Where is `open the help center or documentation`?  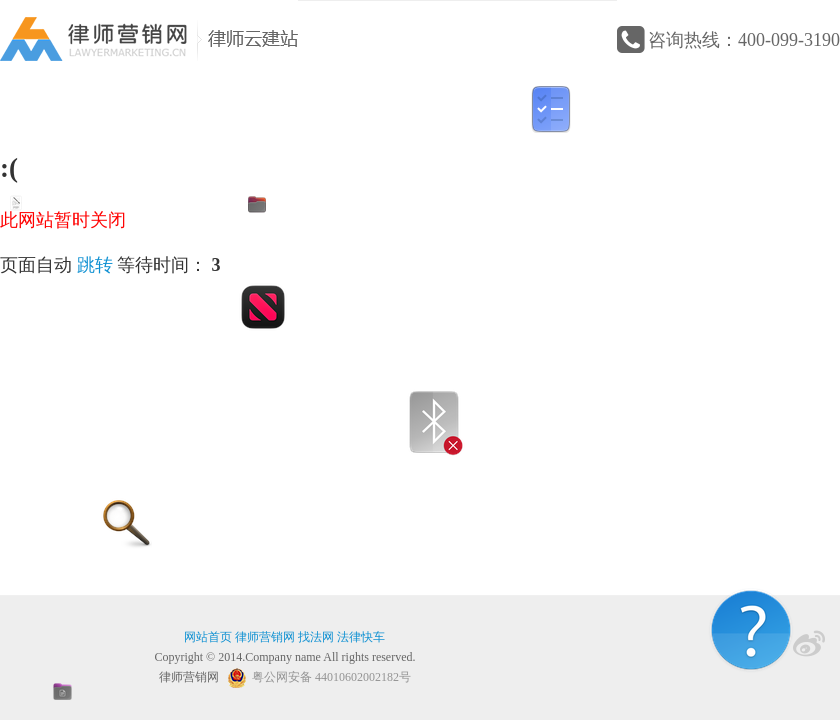 open the help center or documentation is located at coordinates (751, 630).